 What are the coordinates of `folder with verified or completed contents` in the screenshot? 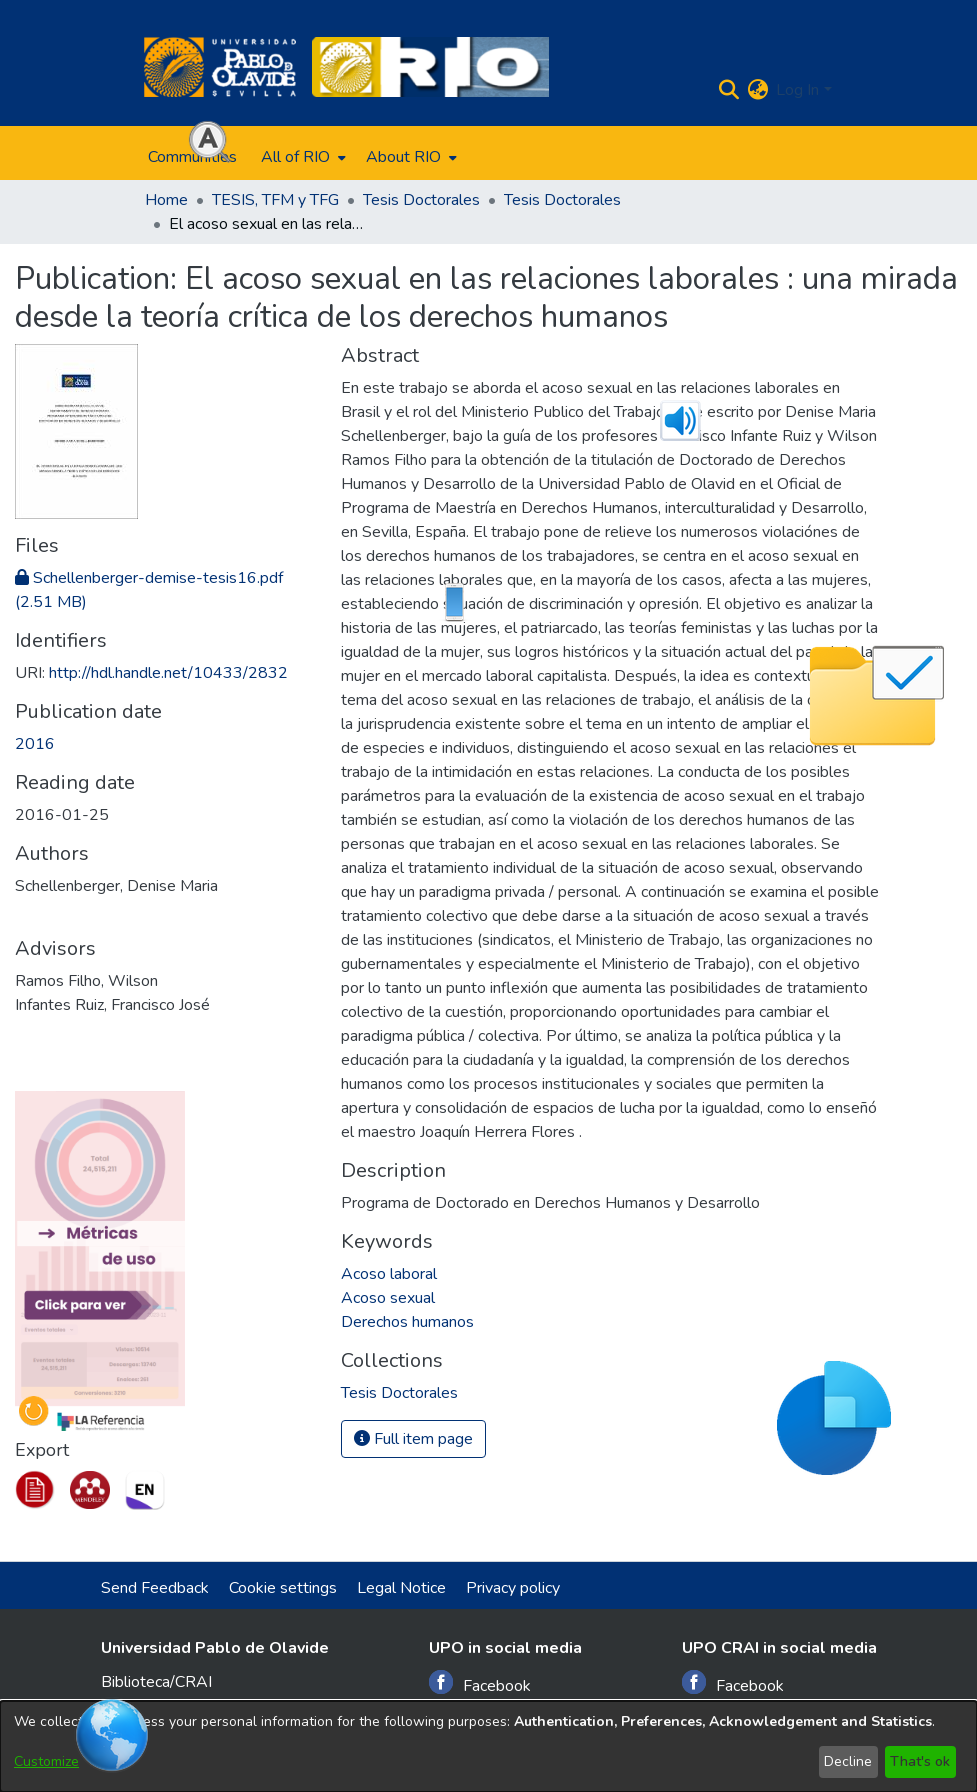 It's located at (872, 699).